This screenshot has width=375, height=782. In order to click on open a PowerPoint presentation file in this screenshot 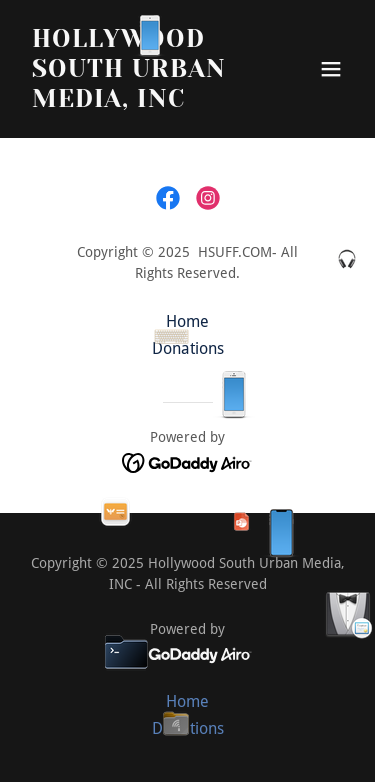, I will do `click(241, 521)`.